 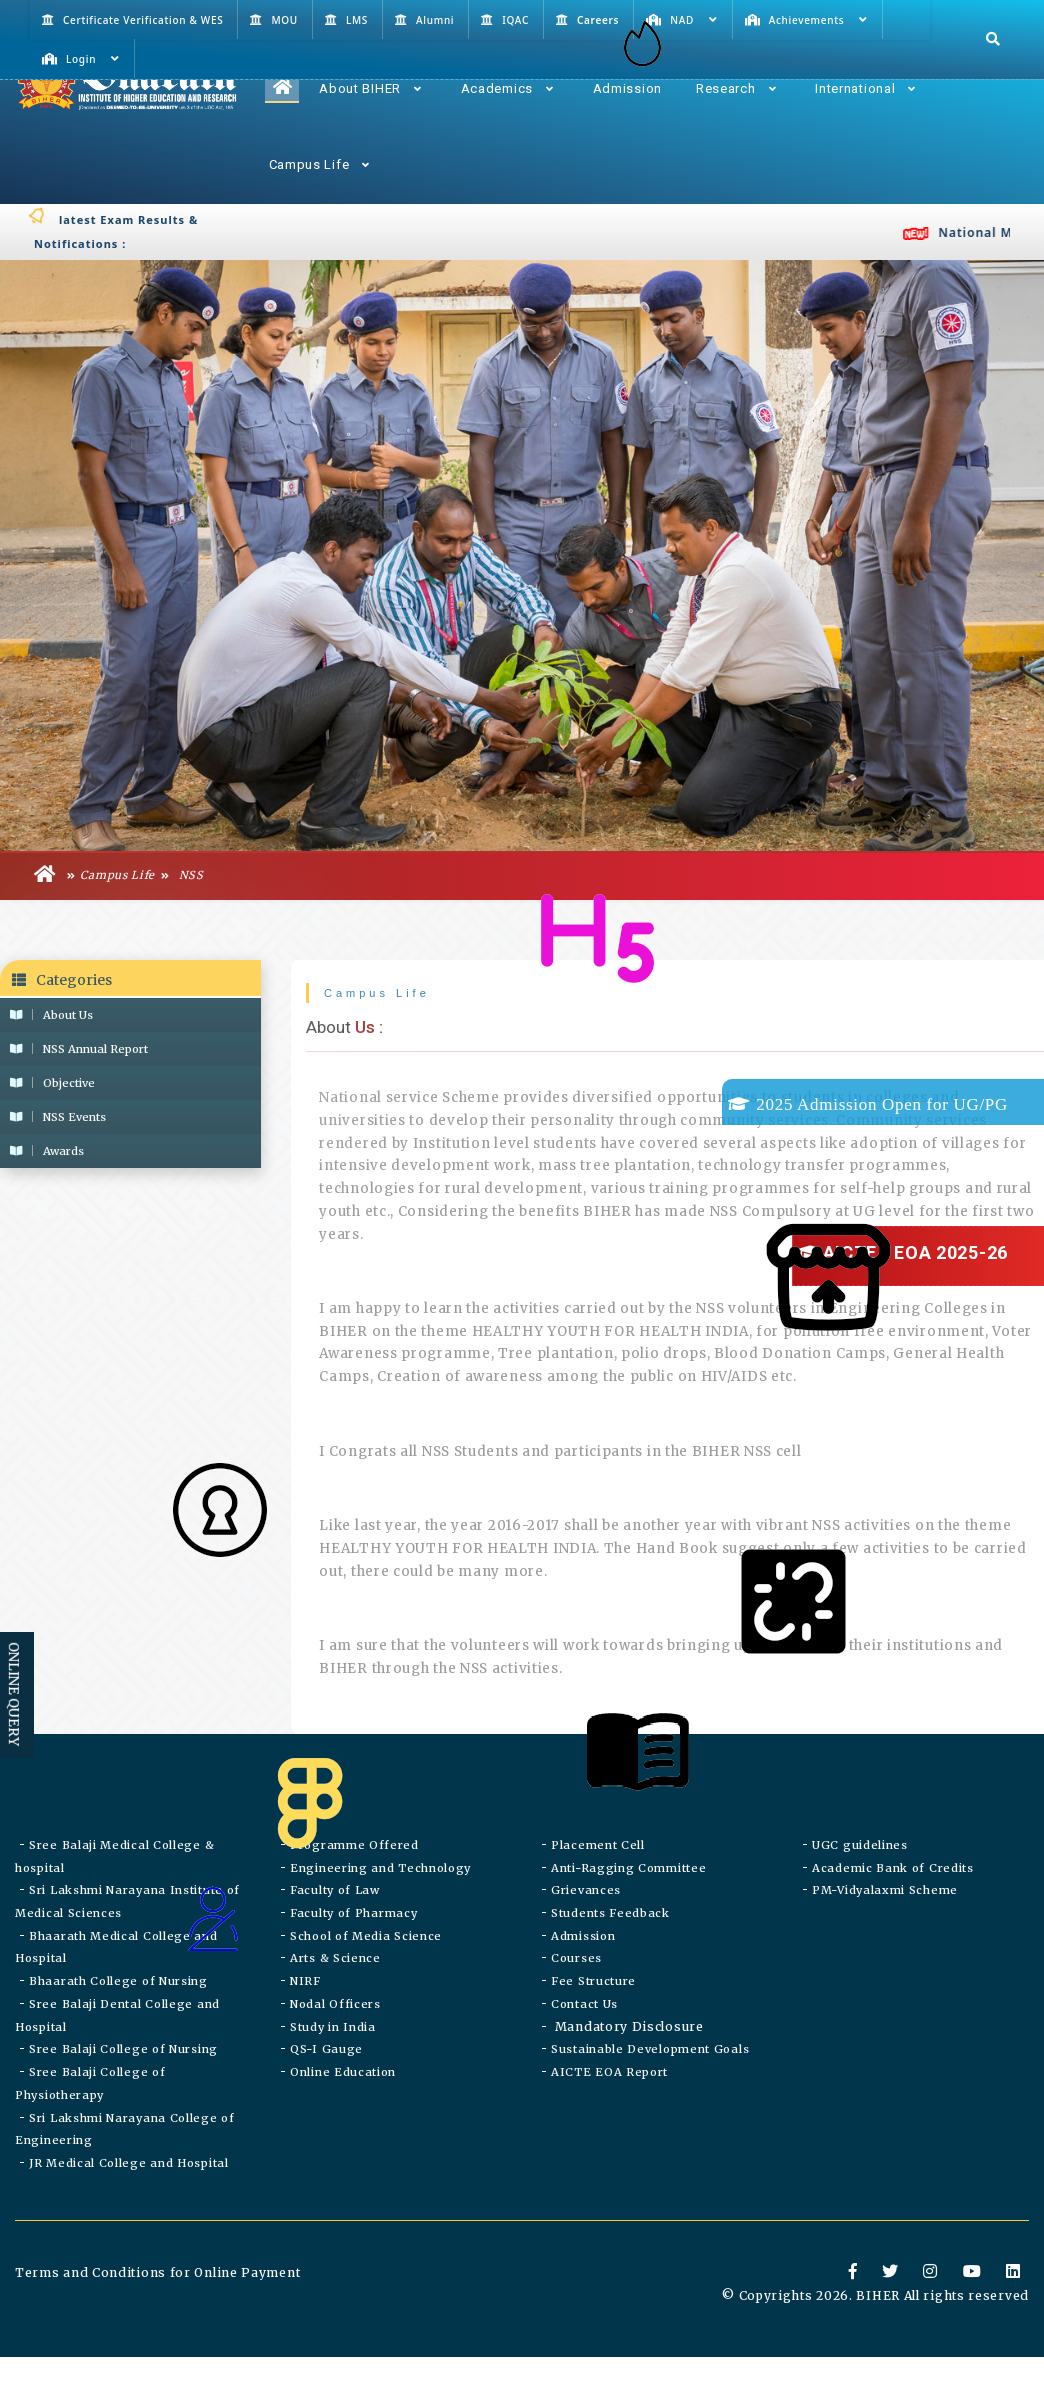 I want to click on indicates trending or popular content, so click(x=642, y=44).